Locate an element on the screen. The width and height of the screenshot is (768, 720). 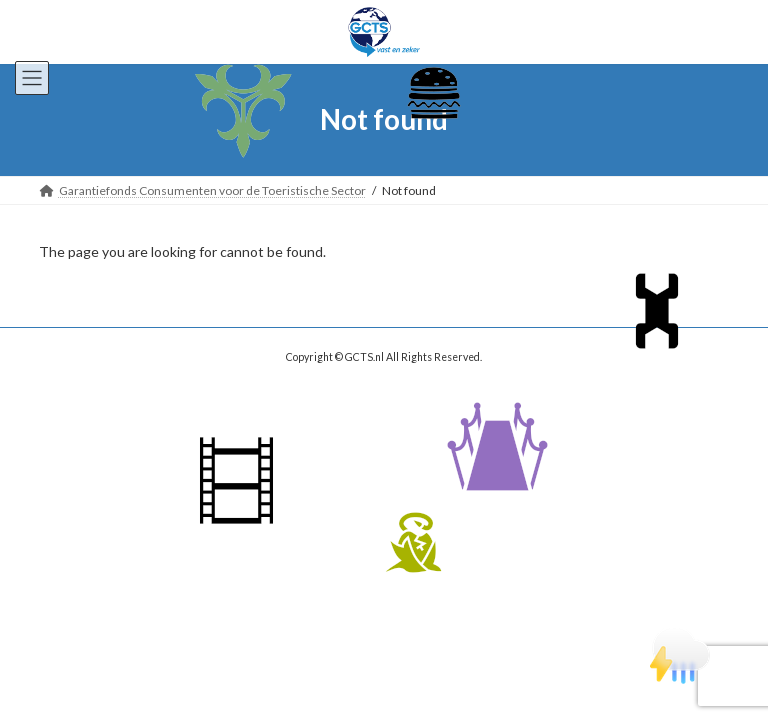
decorative fleur-de-lis or heraldic emblem is located at coordinates (243, 110).